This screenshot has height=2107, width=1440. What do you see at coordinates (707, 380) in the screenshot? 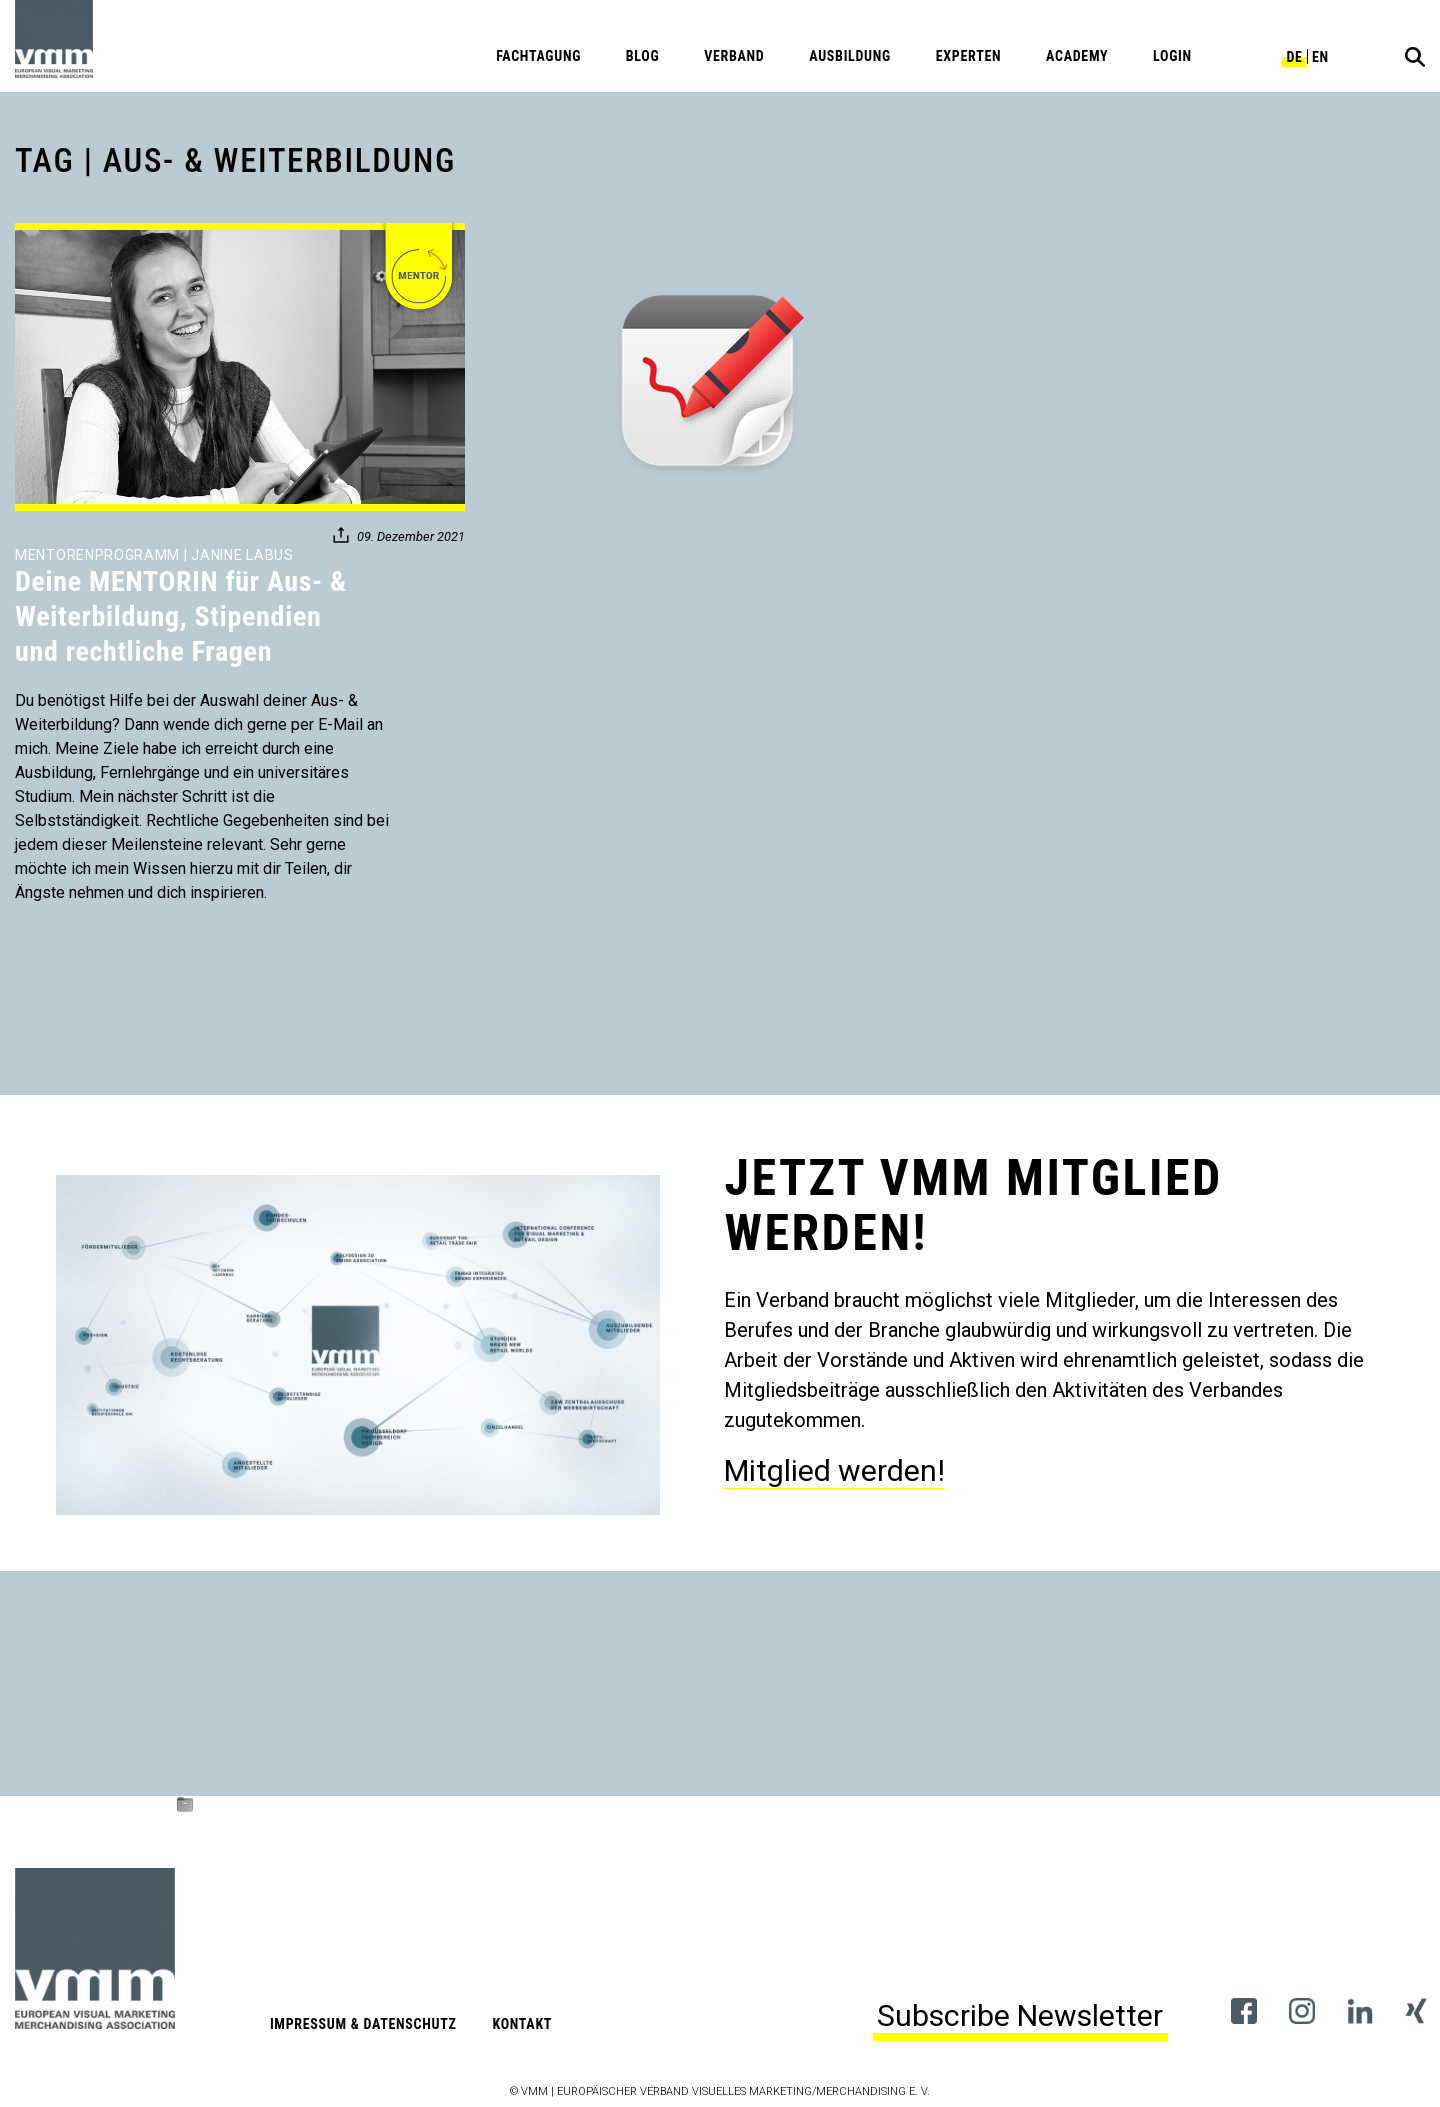
I see `open drawing app` at bounding box center [707, 380].